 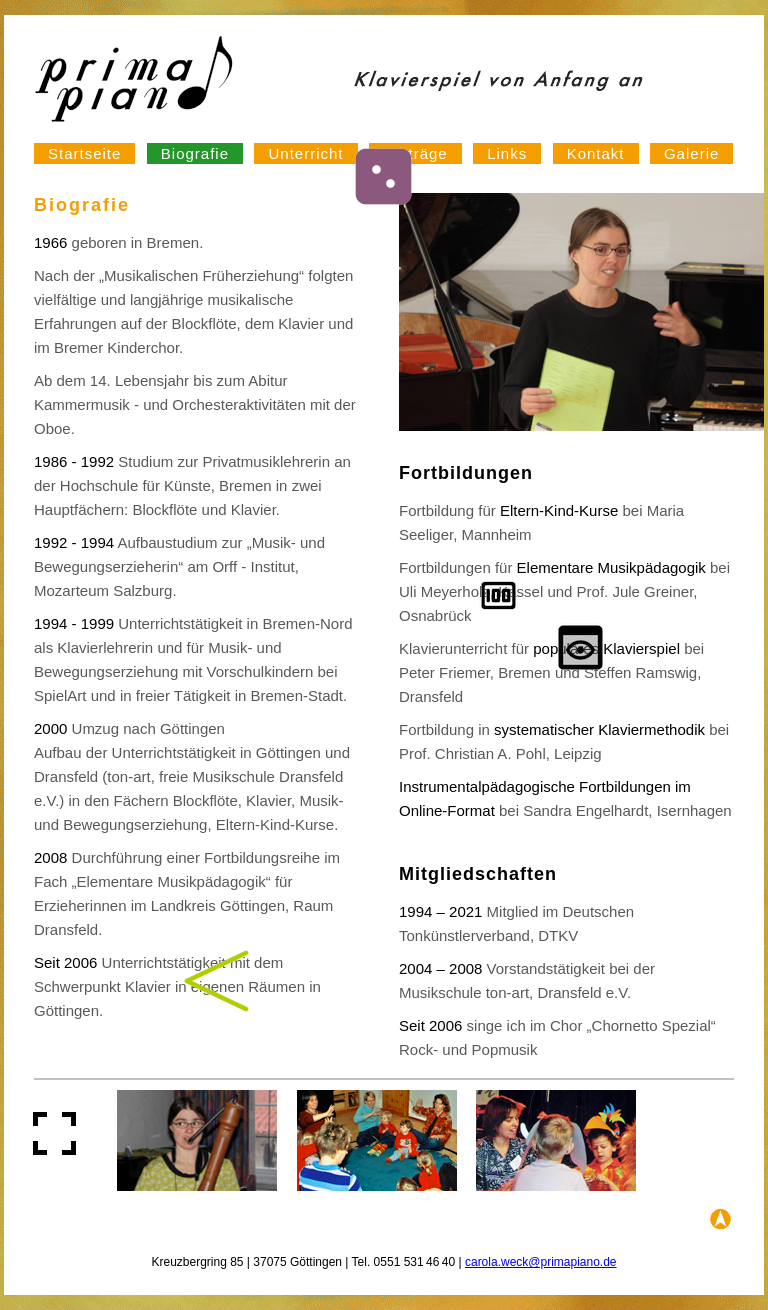 I want to click on view currency or payment options, so click(x=498, y=595).